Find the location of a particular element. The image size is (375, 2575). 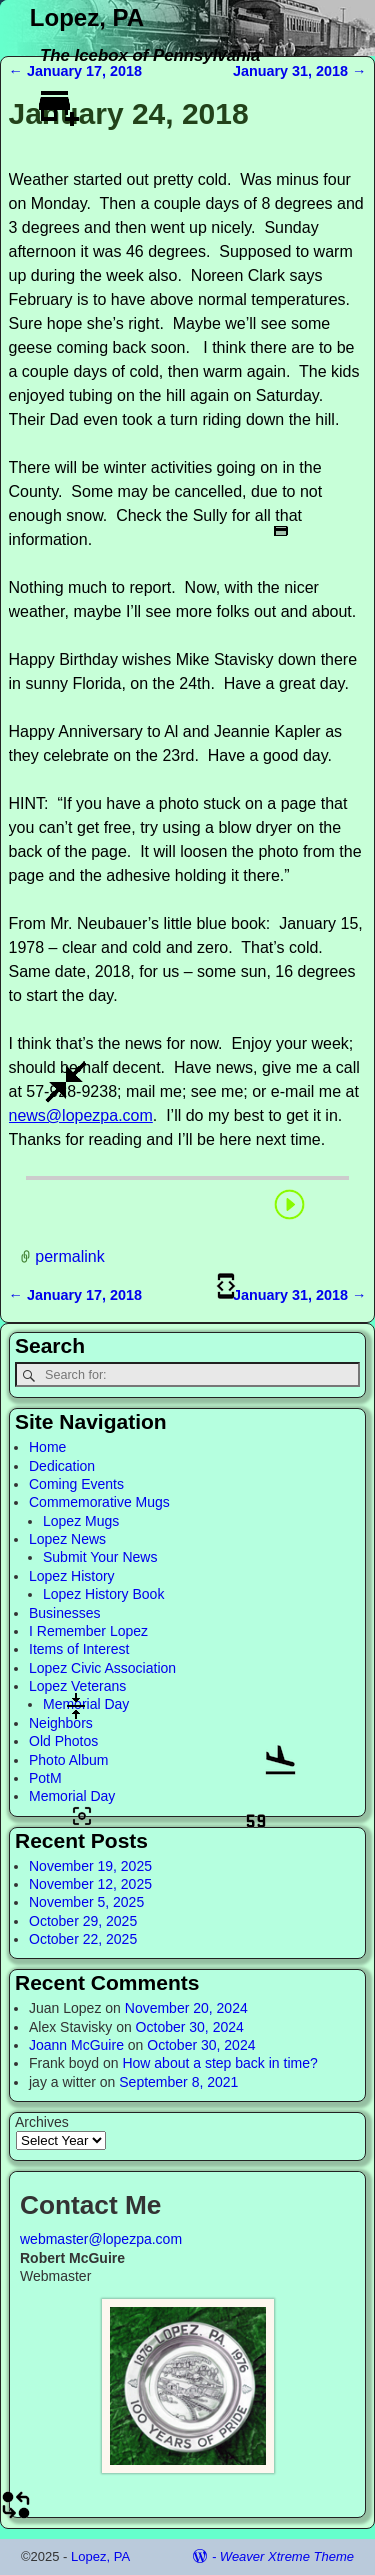

indicates 59 items, notifications, or count is located at coordinates (256, 1821).